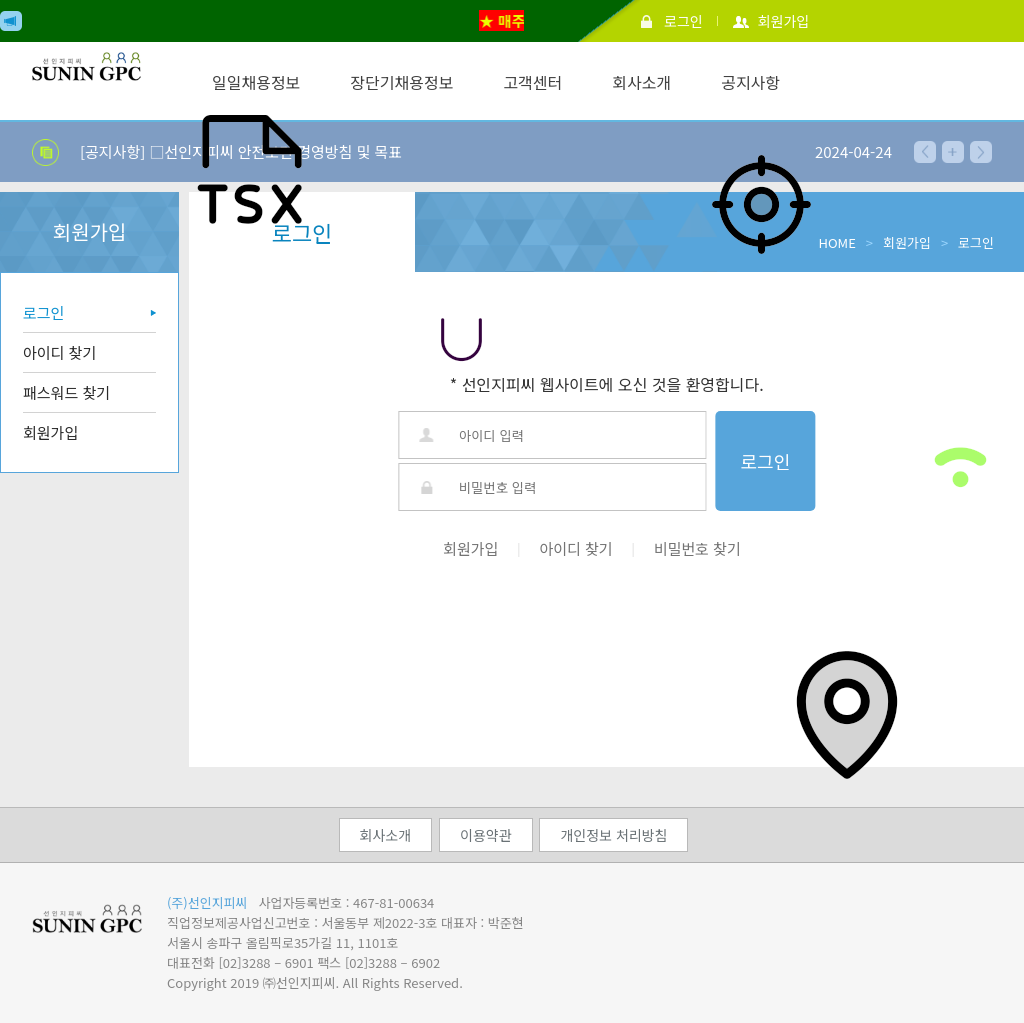 Image resolution: width=1024 pixels, height=1023 pixels. I want to click on view location on map, so click(847, 715).